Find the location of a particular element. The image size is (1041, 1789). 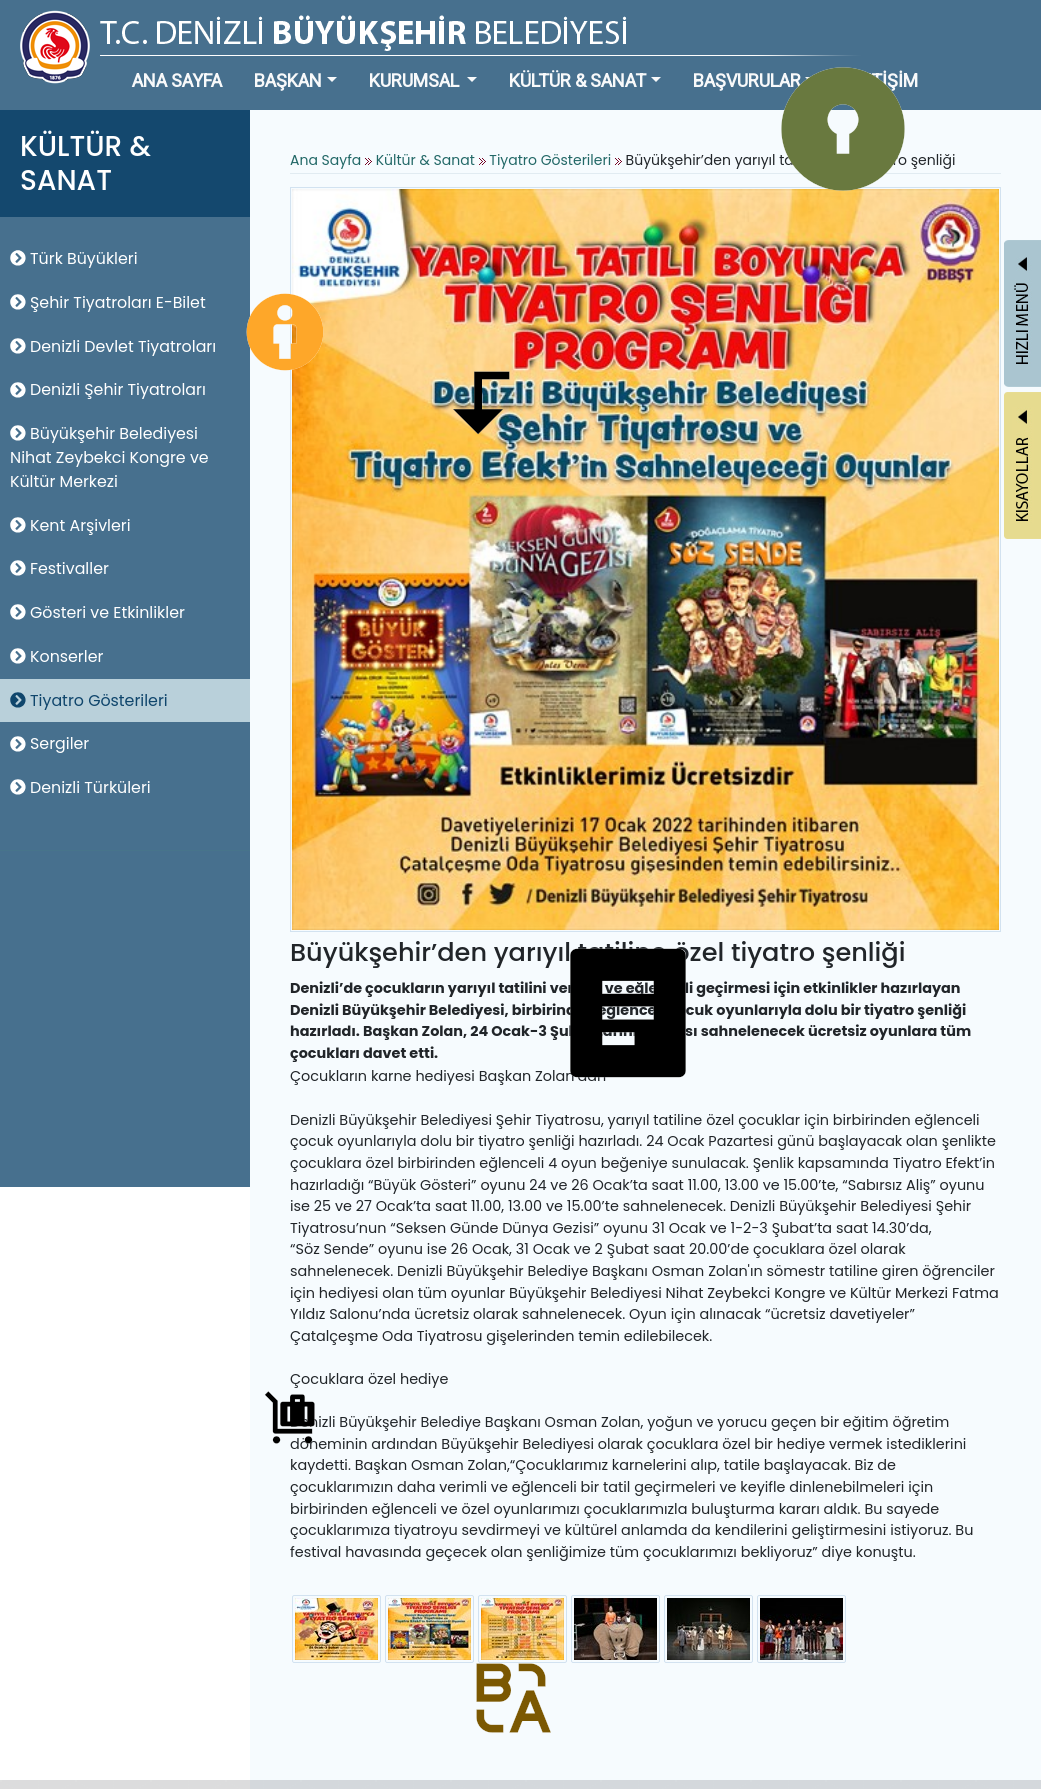

switch between languages or translation mode is located at coordinates (511, 1698).